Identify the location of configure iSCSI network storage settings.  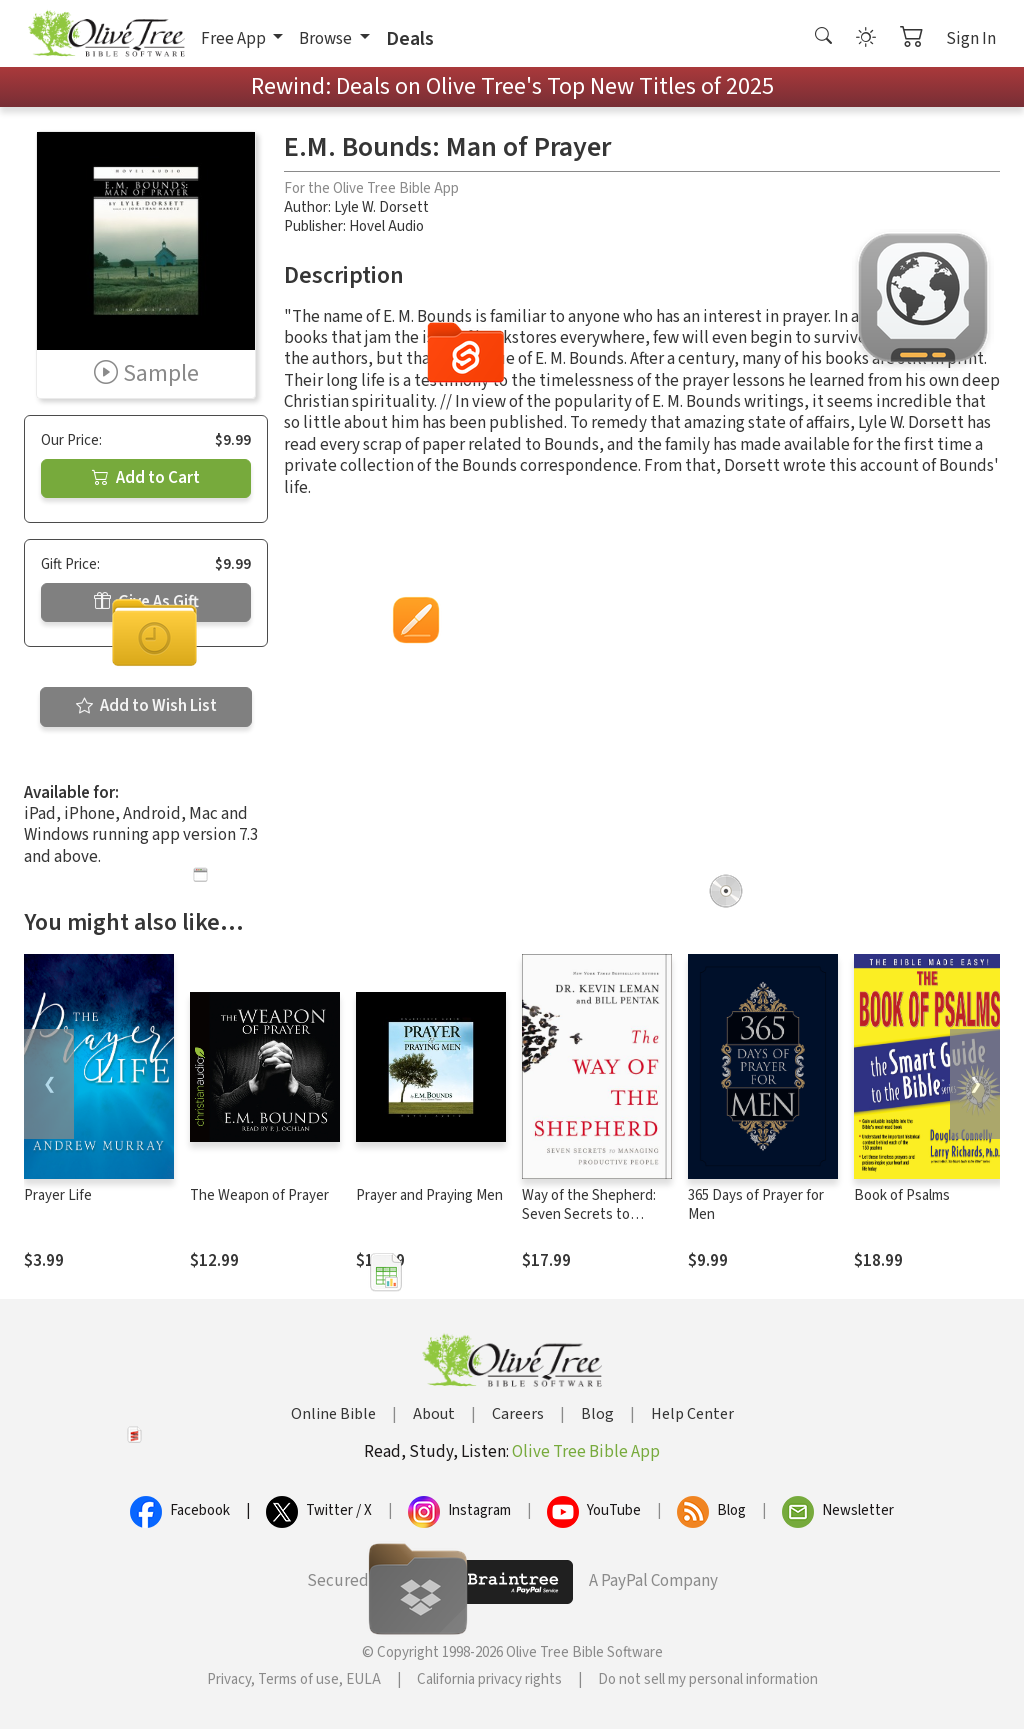
(923, 300).